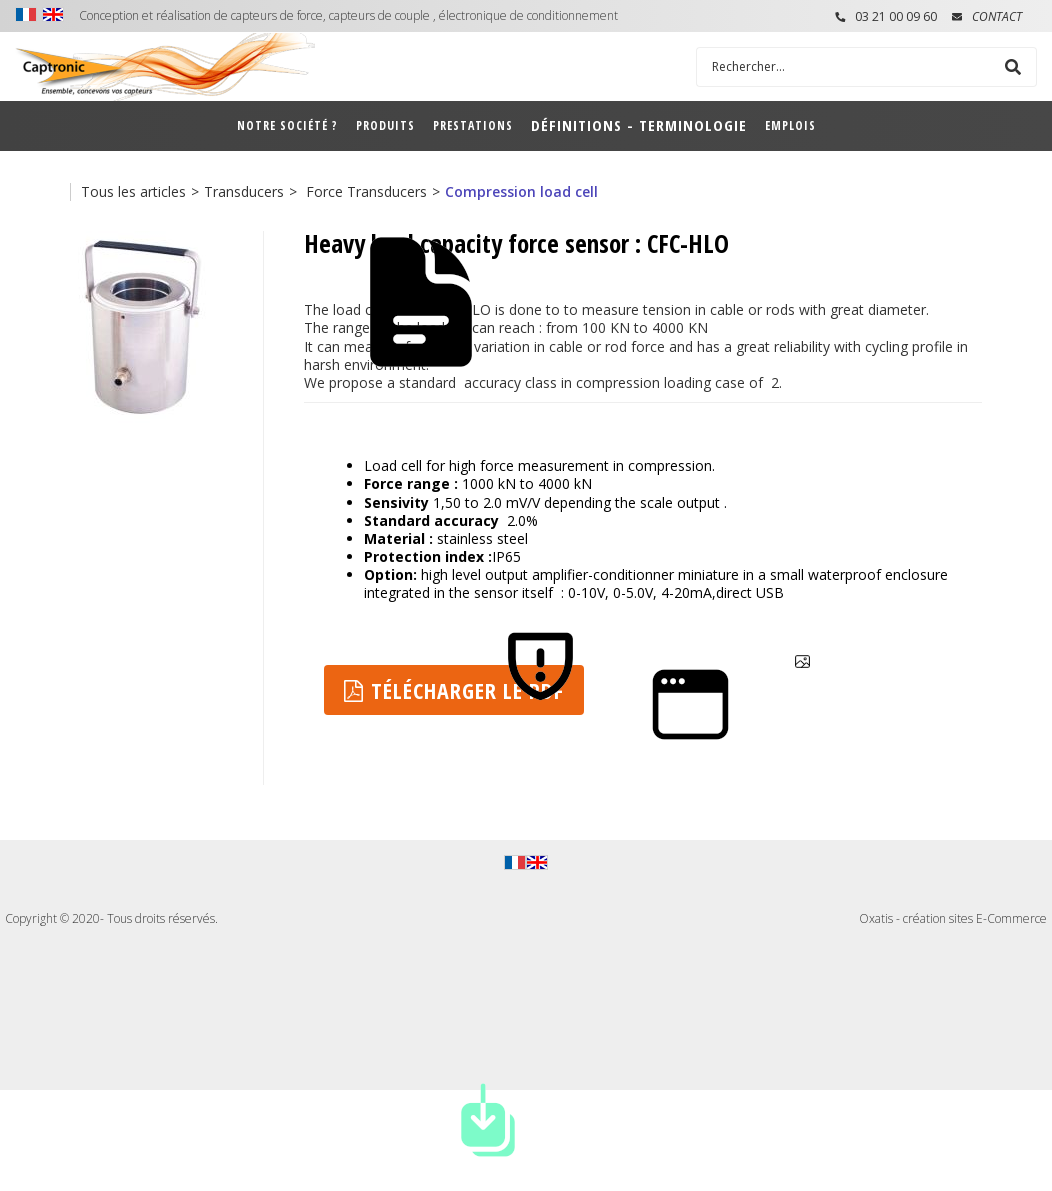  What do you see at coordinates (540, 662) in the screenshot?
I see `security warning or alert detected` at bounding box center [540, 662].